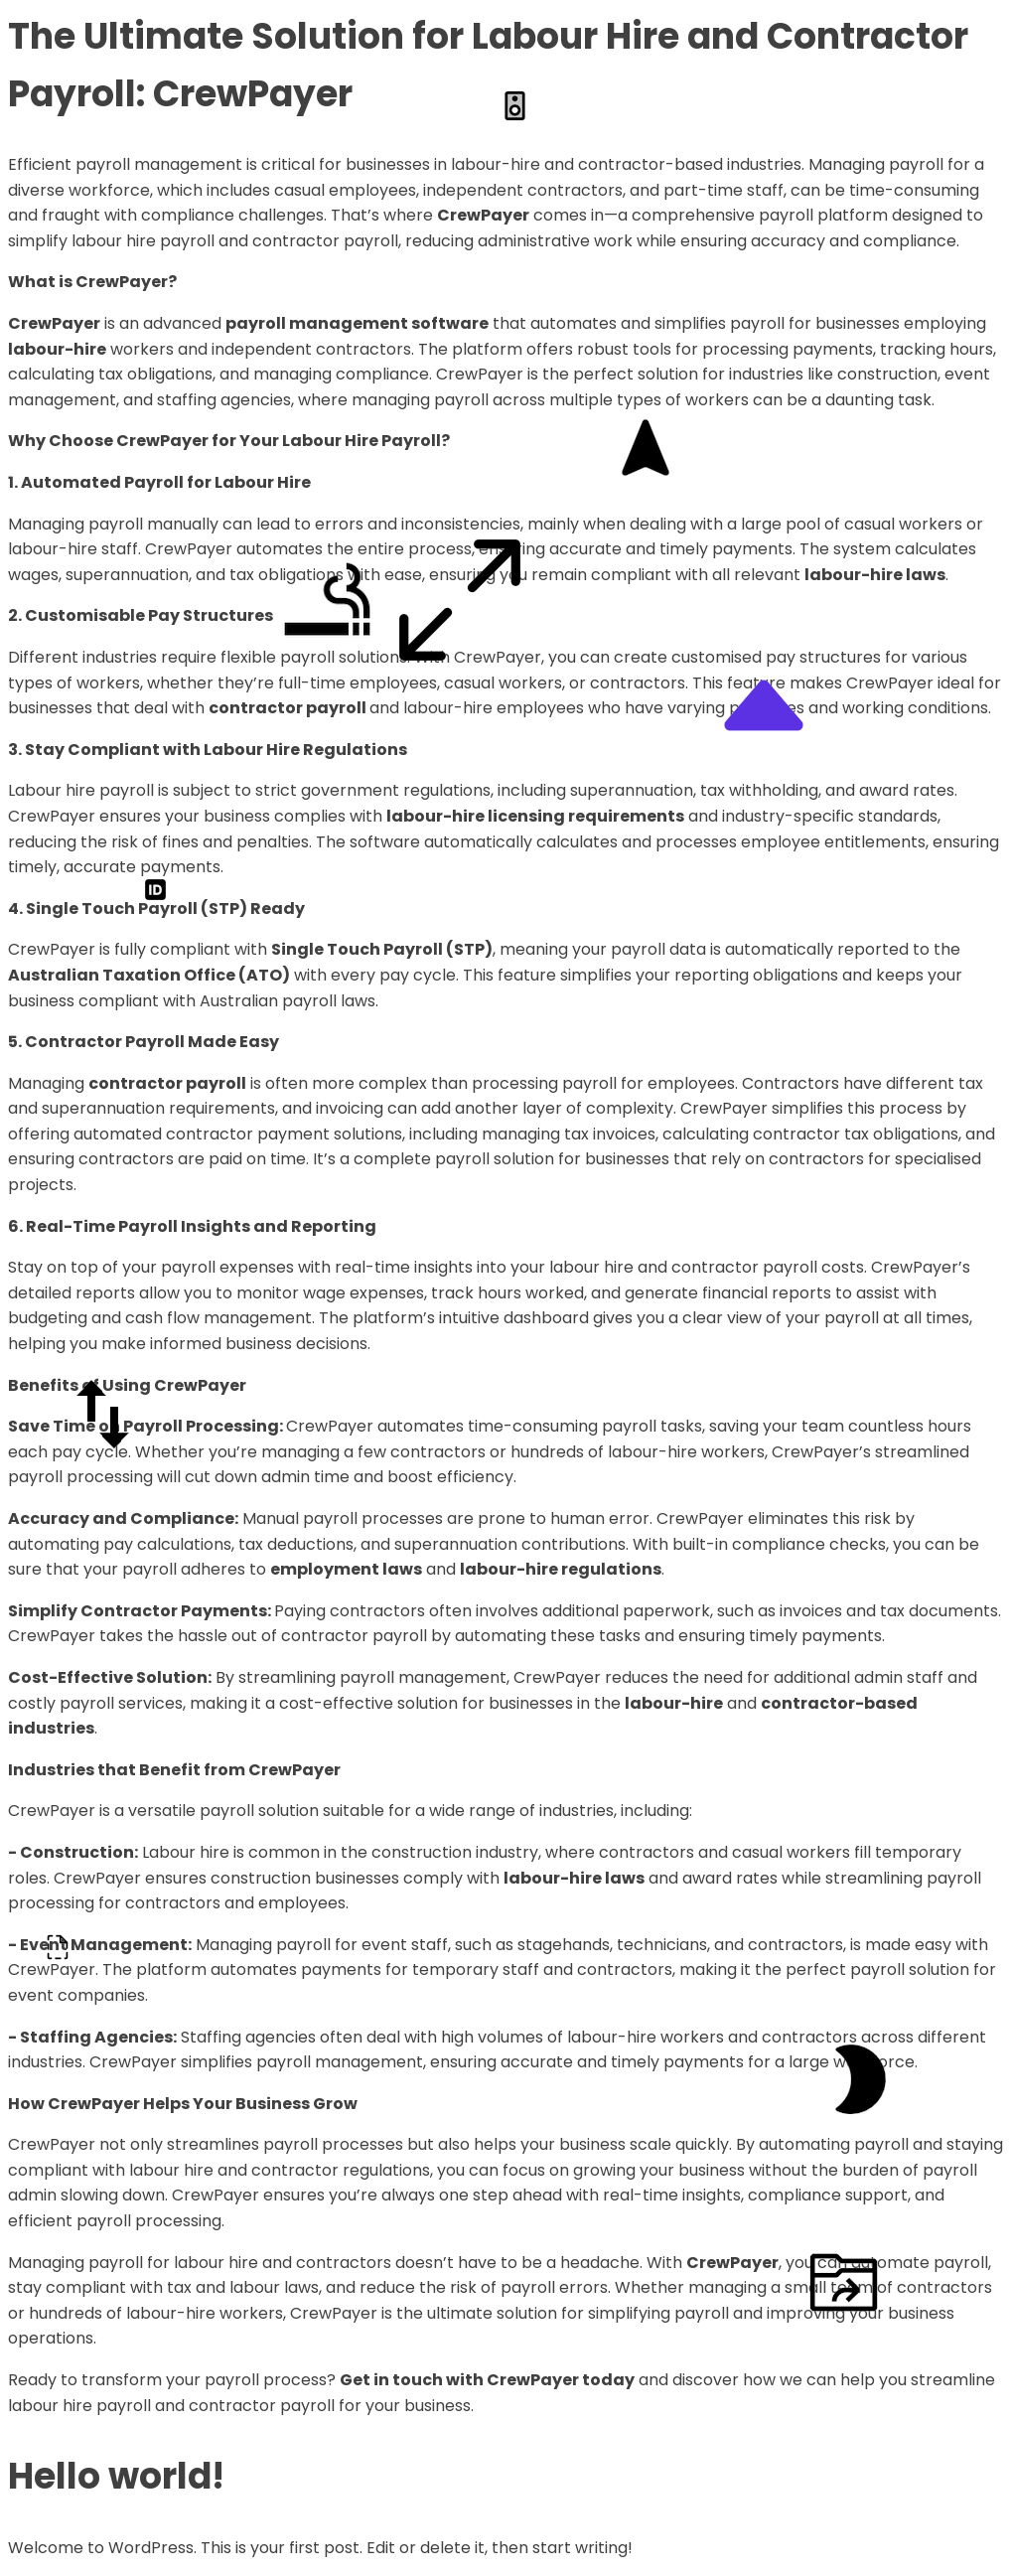 The image size is (1011, 2576). What do you see at coordinates (155, 889) in the screenshot?
I see `view user ID or identification details` at bounding box center [155, 889].